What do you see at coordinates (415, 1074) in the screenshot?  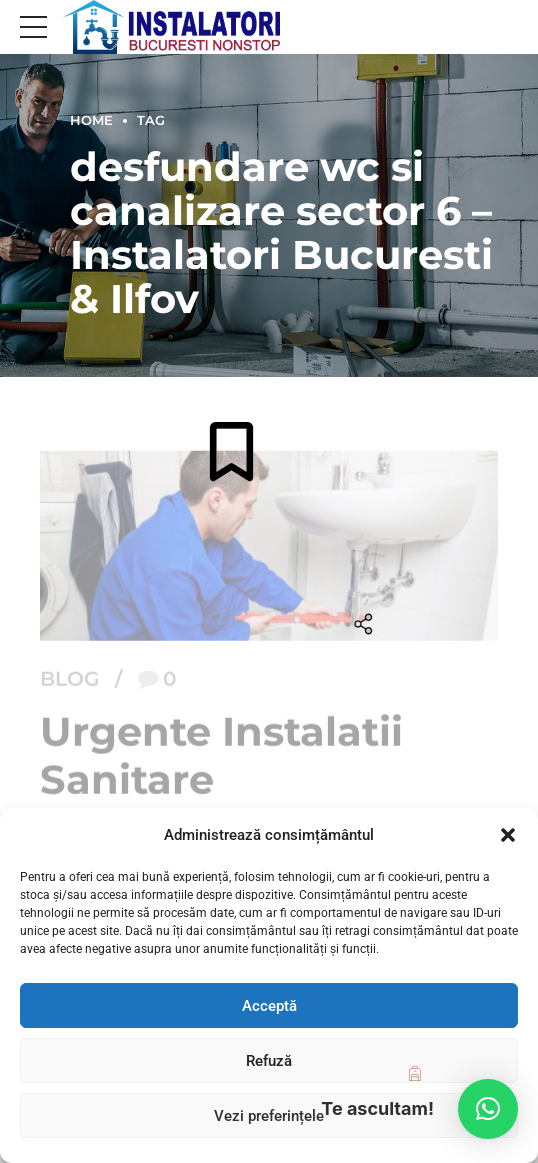 I see `access your inventory or storage` at bounding box center [415, 1074].